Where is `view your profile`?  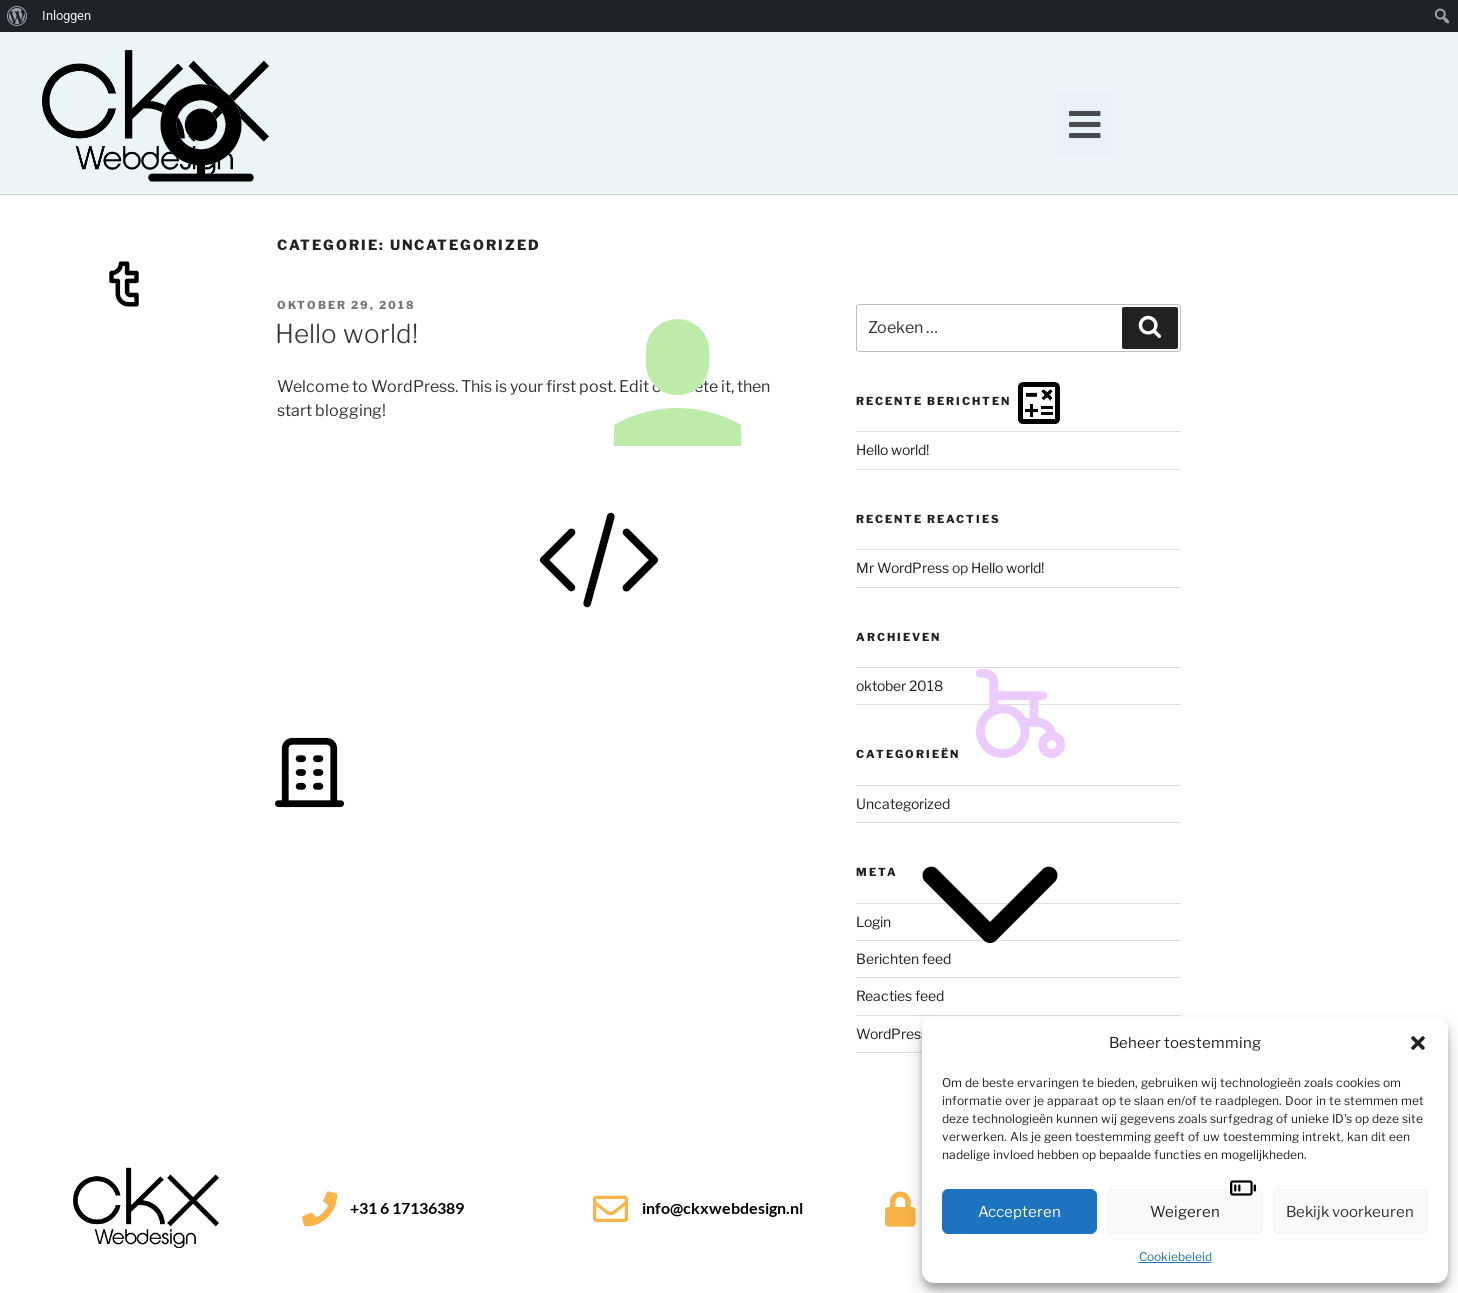
view your profile is located at coordinates (677, 382).